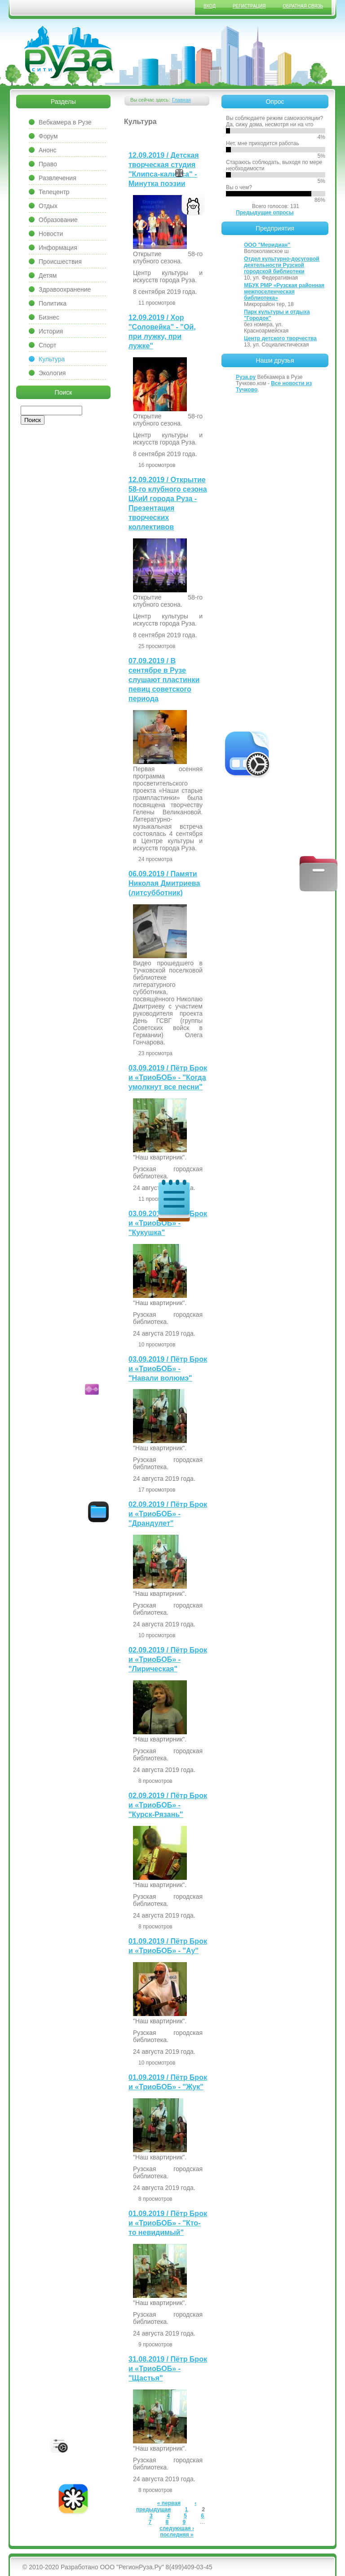 Image resolution: width=345 pixels, height=2576 pixels. I want to click on open gnome boxes virtual machine manager, so click(179, 173).